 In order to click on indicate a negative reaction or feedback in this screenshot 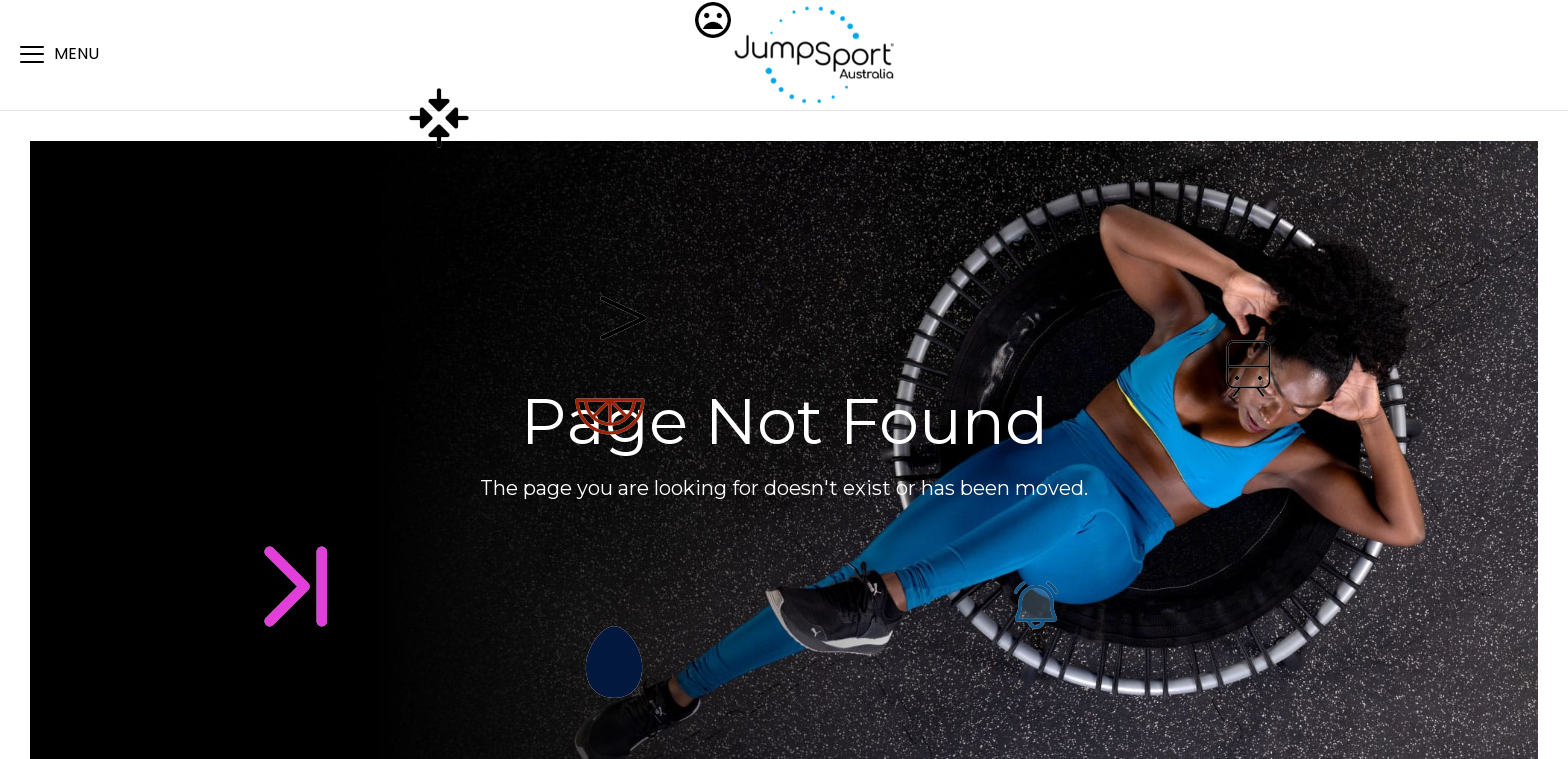, I will do `click(713, 20)`.